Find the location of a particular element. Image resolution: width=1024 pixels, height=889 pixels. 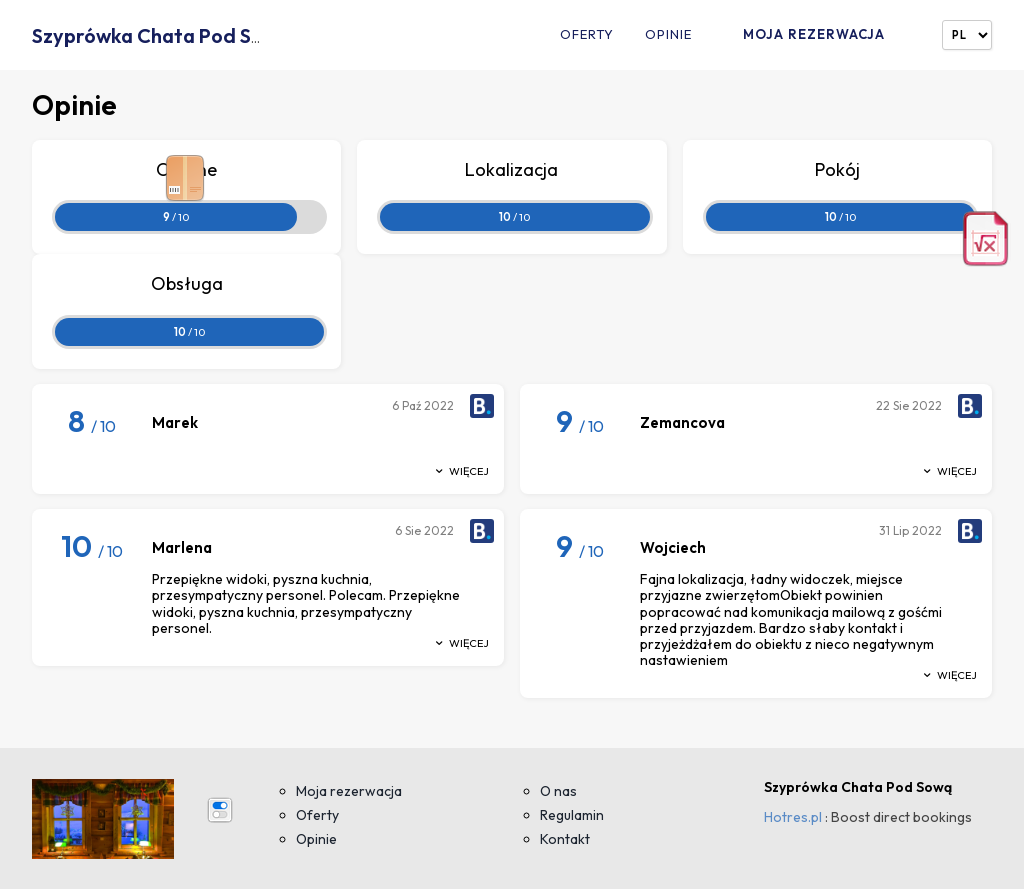

libreoffice math formula file is located at coordinates (985, 238).